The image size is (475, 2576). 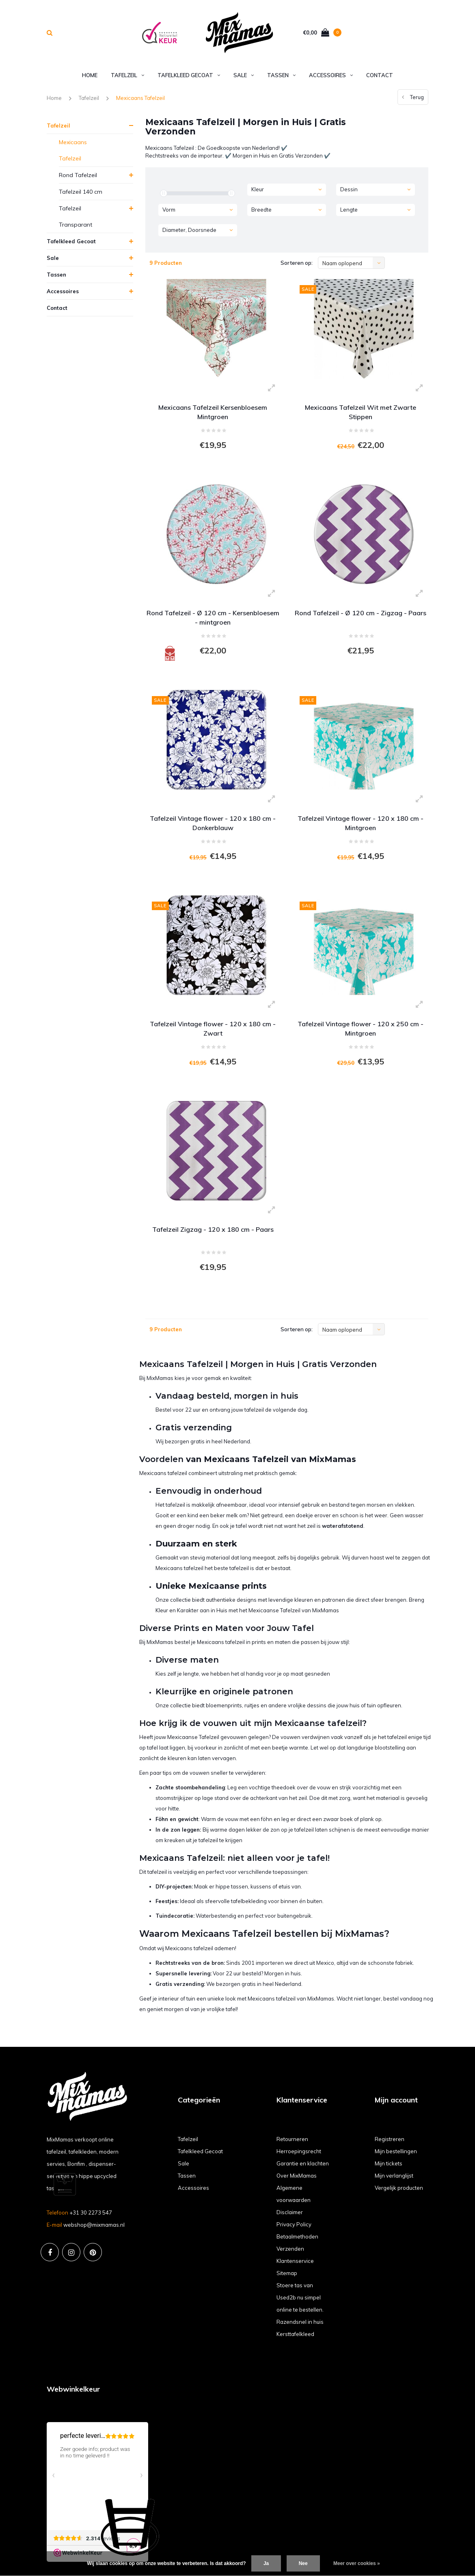 I want to click on access your inventory or stored items, so click(x=170, y=653).